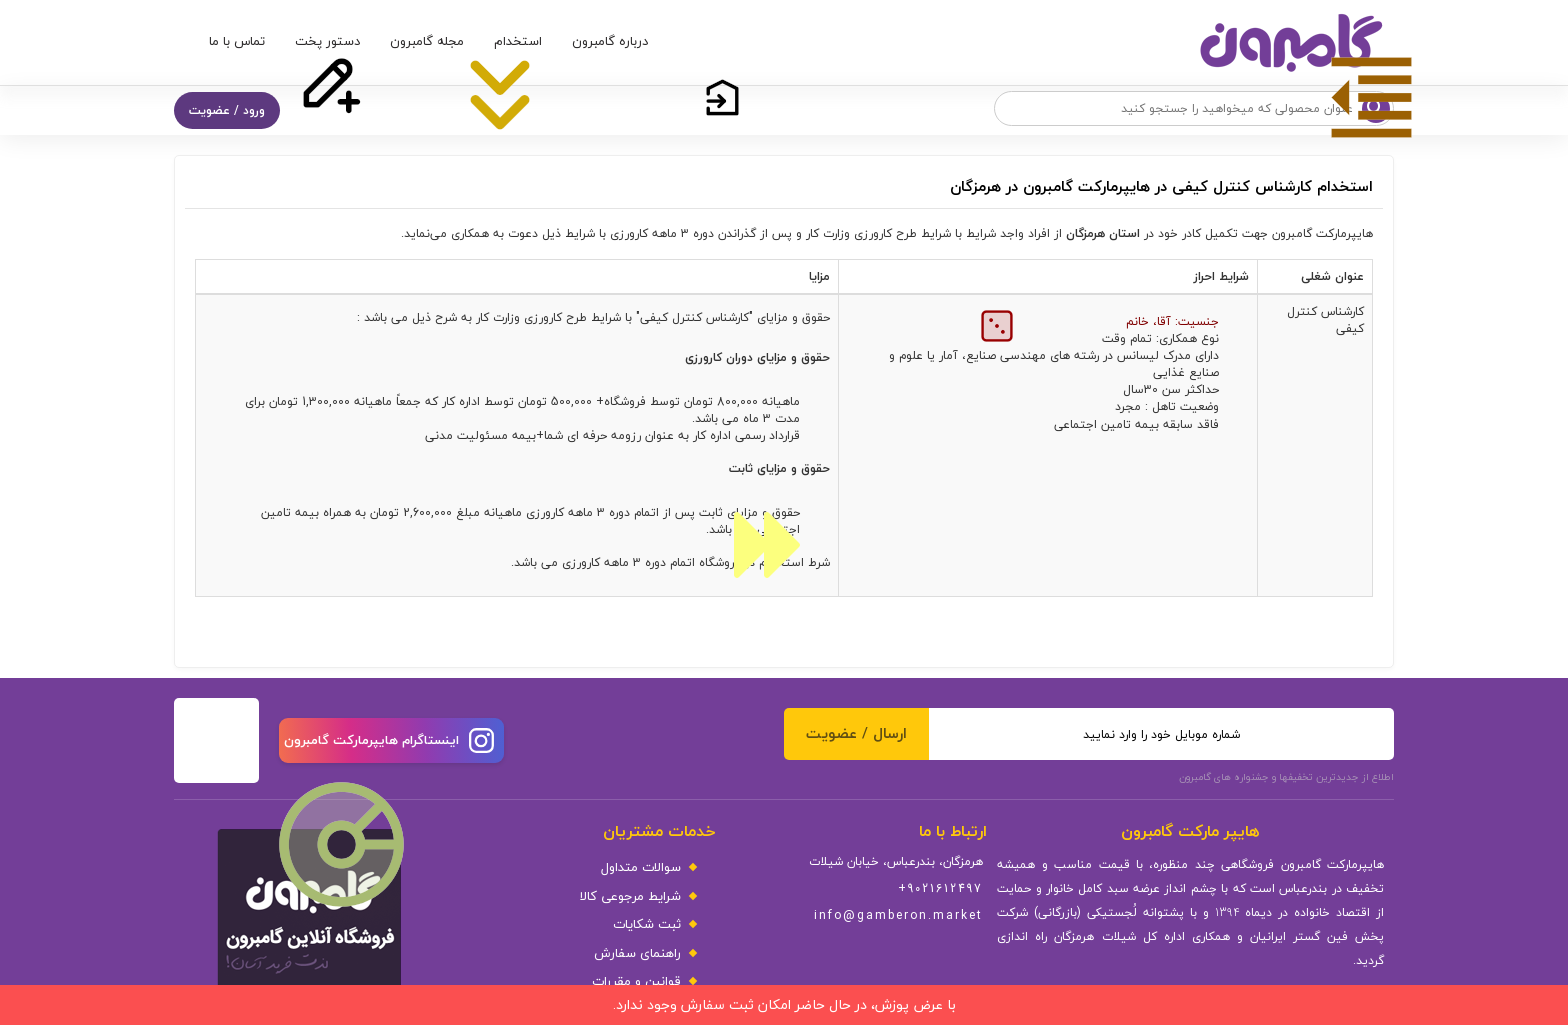 This screenshot has height=1025, width=1568. I want to click on skip forward or fast forward, so click(764, 545).